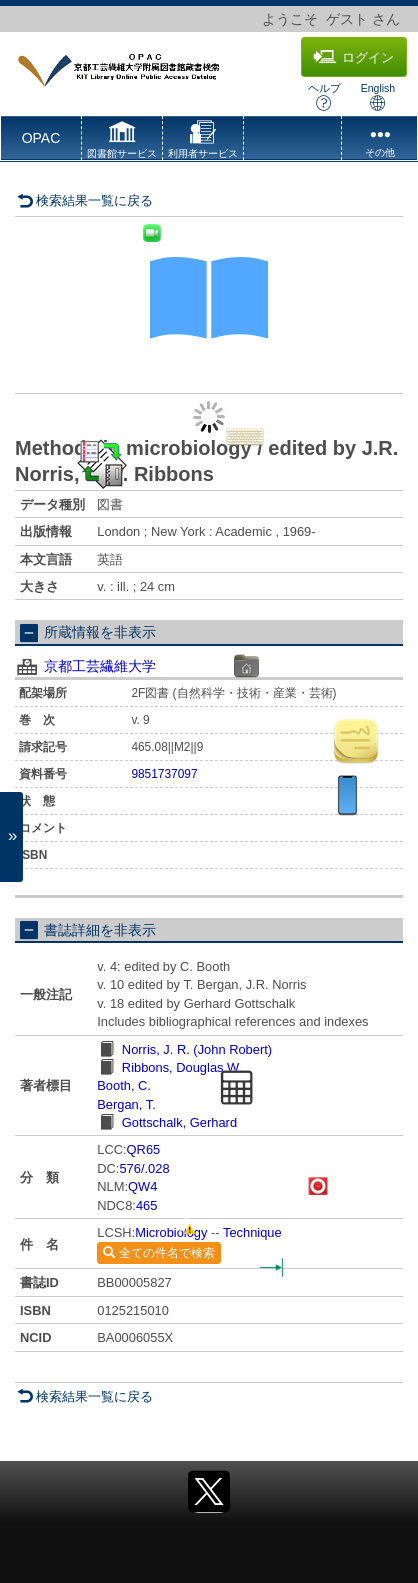 This screenshot has width=418, height=1583. I want to click on open FaceTime to start a video call, so click(152, 233).